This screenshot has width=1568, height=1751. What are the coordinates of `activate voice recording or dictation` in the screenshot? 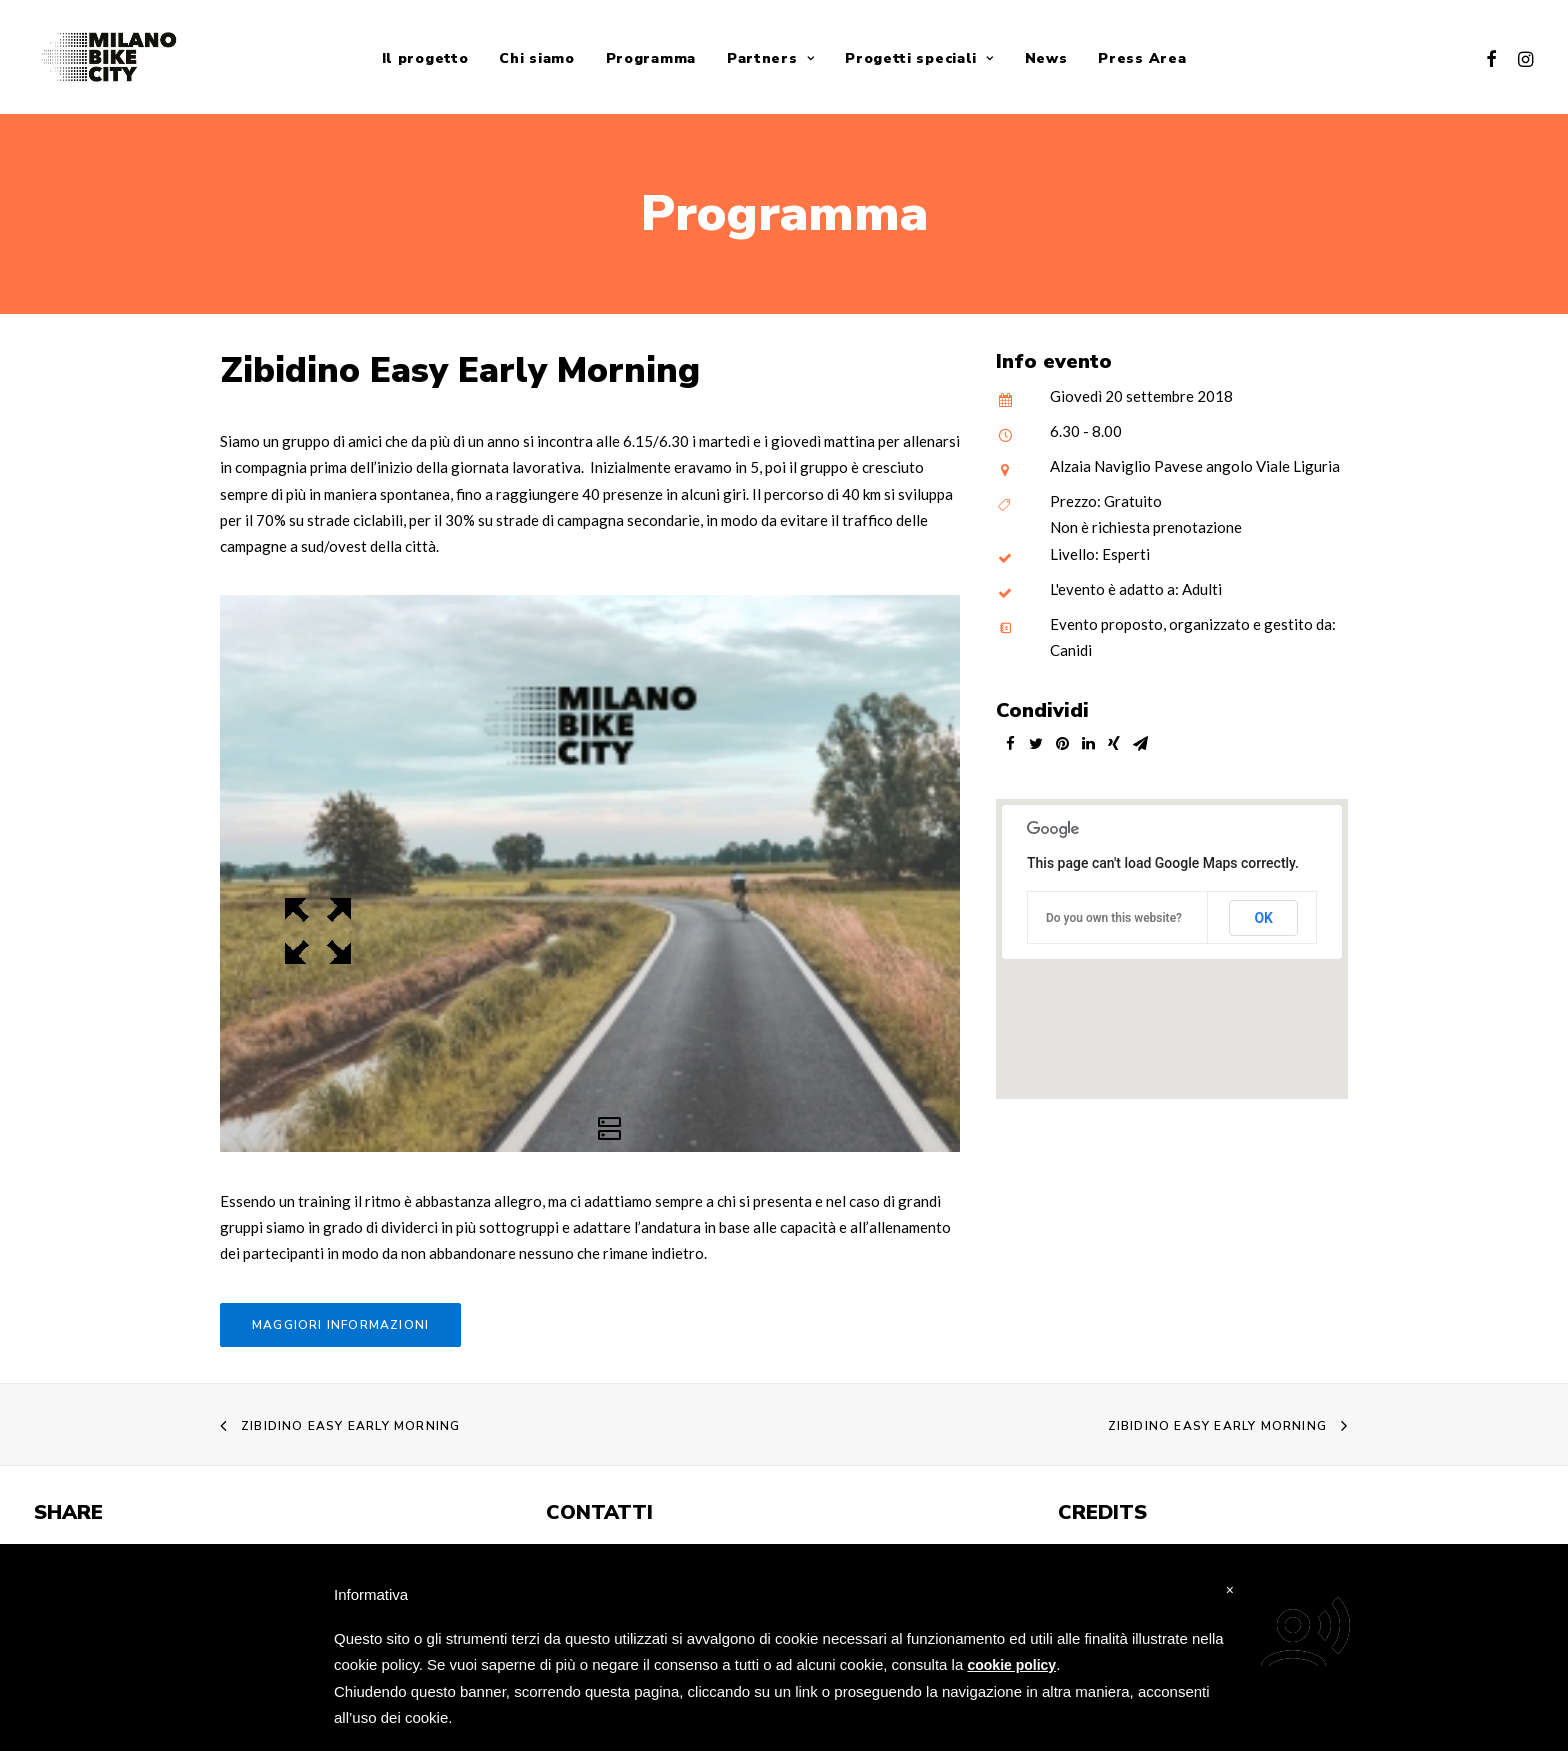 It's located at (1305, 1637).